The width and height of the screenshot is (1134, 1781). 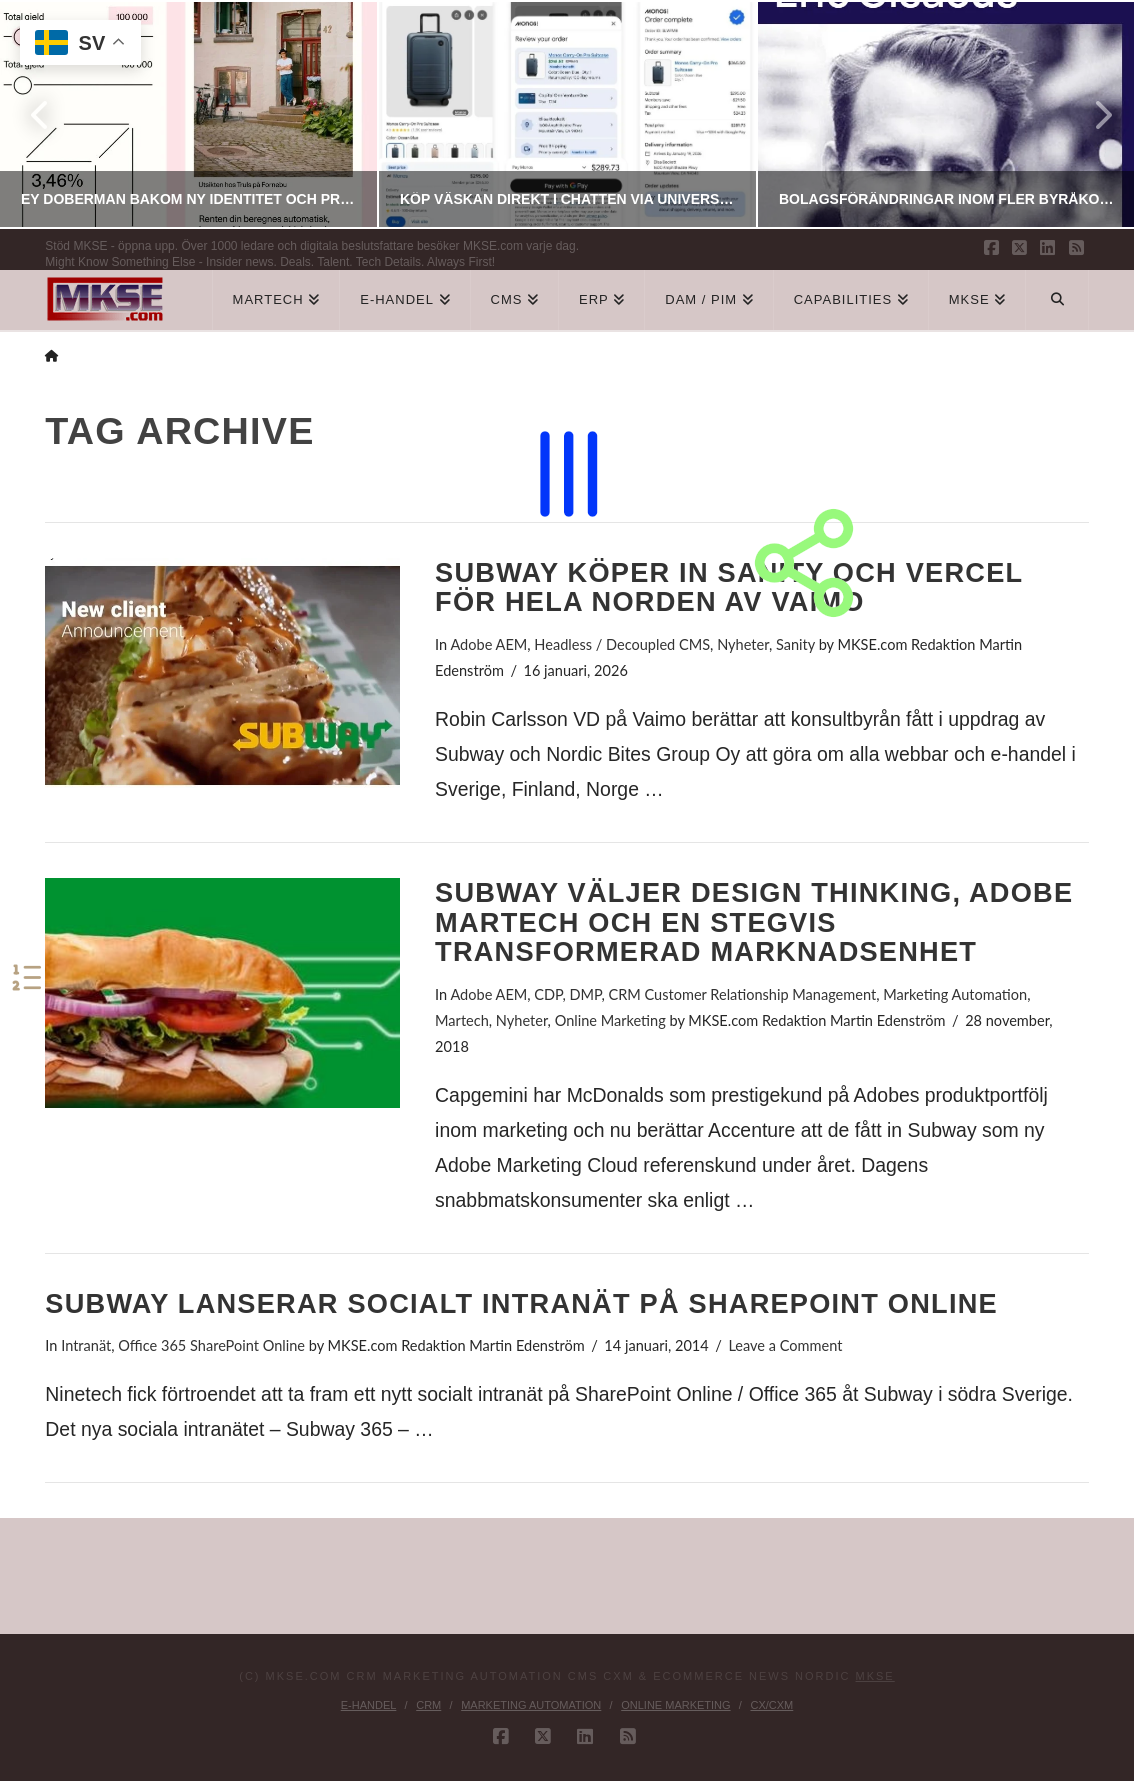 What do you see at coordinates (26, 977) in the screenshot?
I see `create a numbered list` at bounding box center [26, 977].